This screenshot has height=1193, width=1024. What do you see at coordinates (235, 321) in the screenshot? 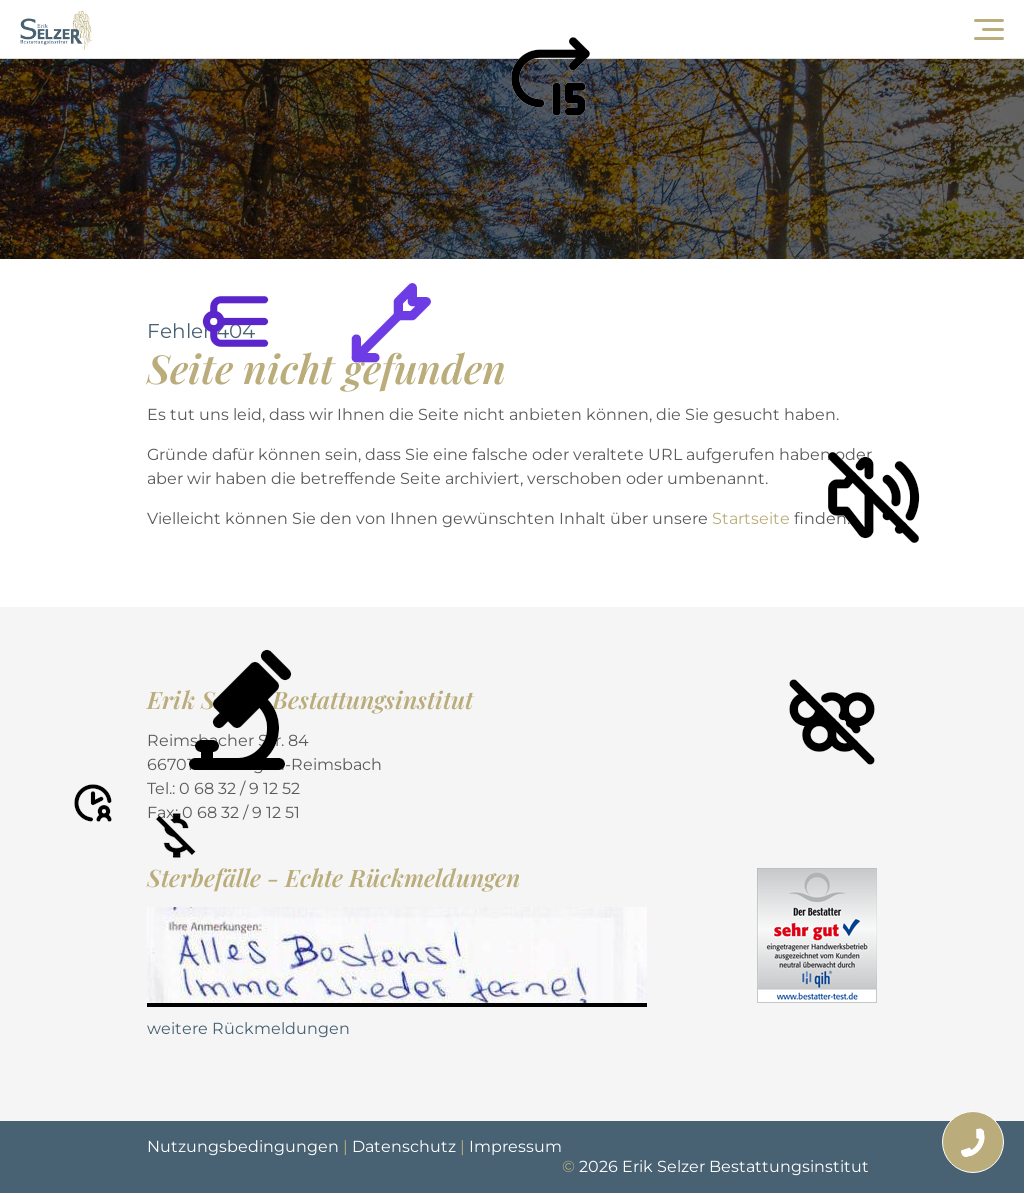
I see `adjust text alignment settings` at bounding box center [235, 321].